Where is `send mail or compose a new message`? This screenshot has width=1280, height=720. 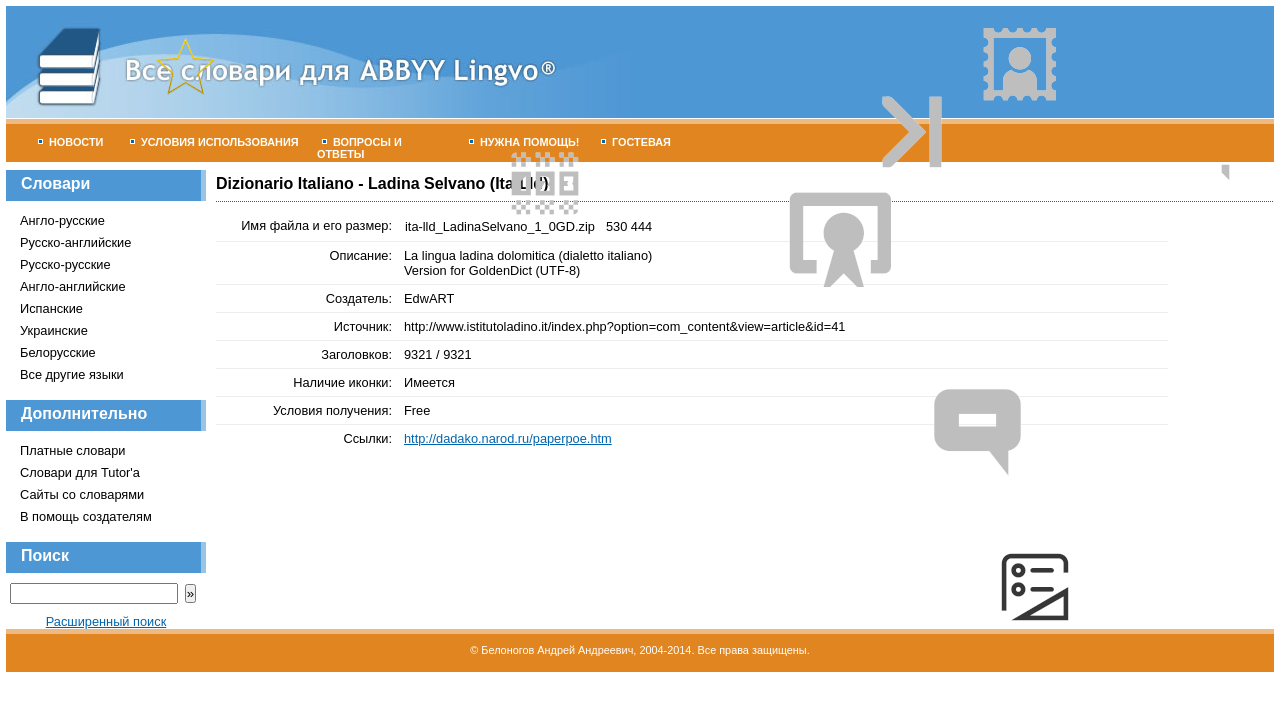
send mail or compose a new message is located at coordinates (1017, 66).